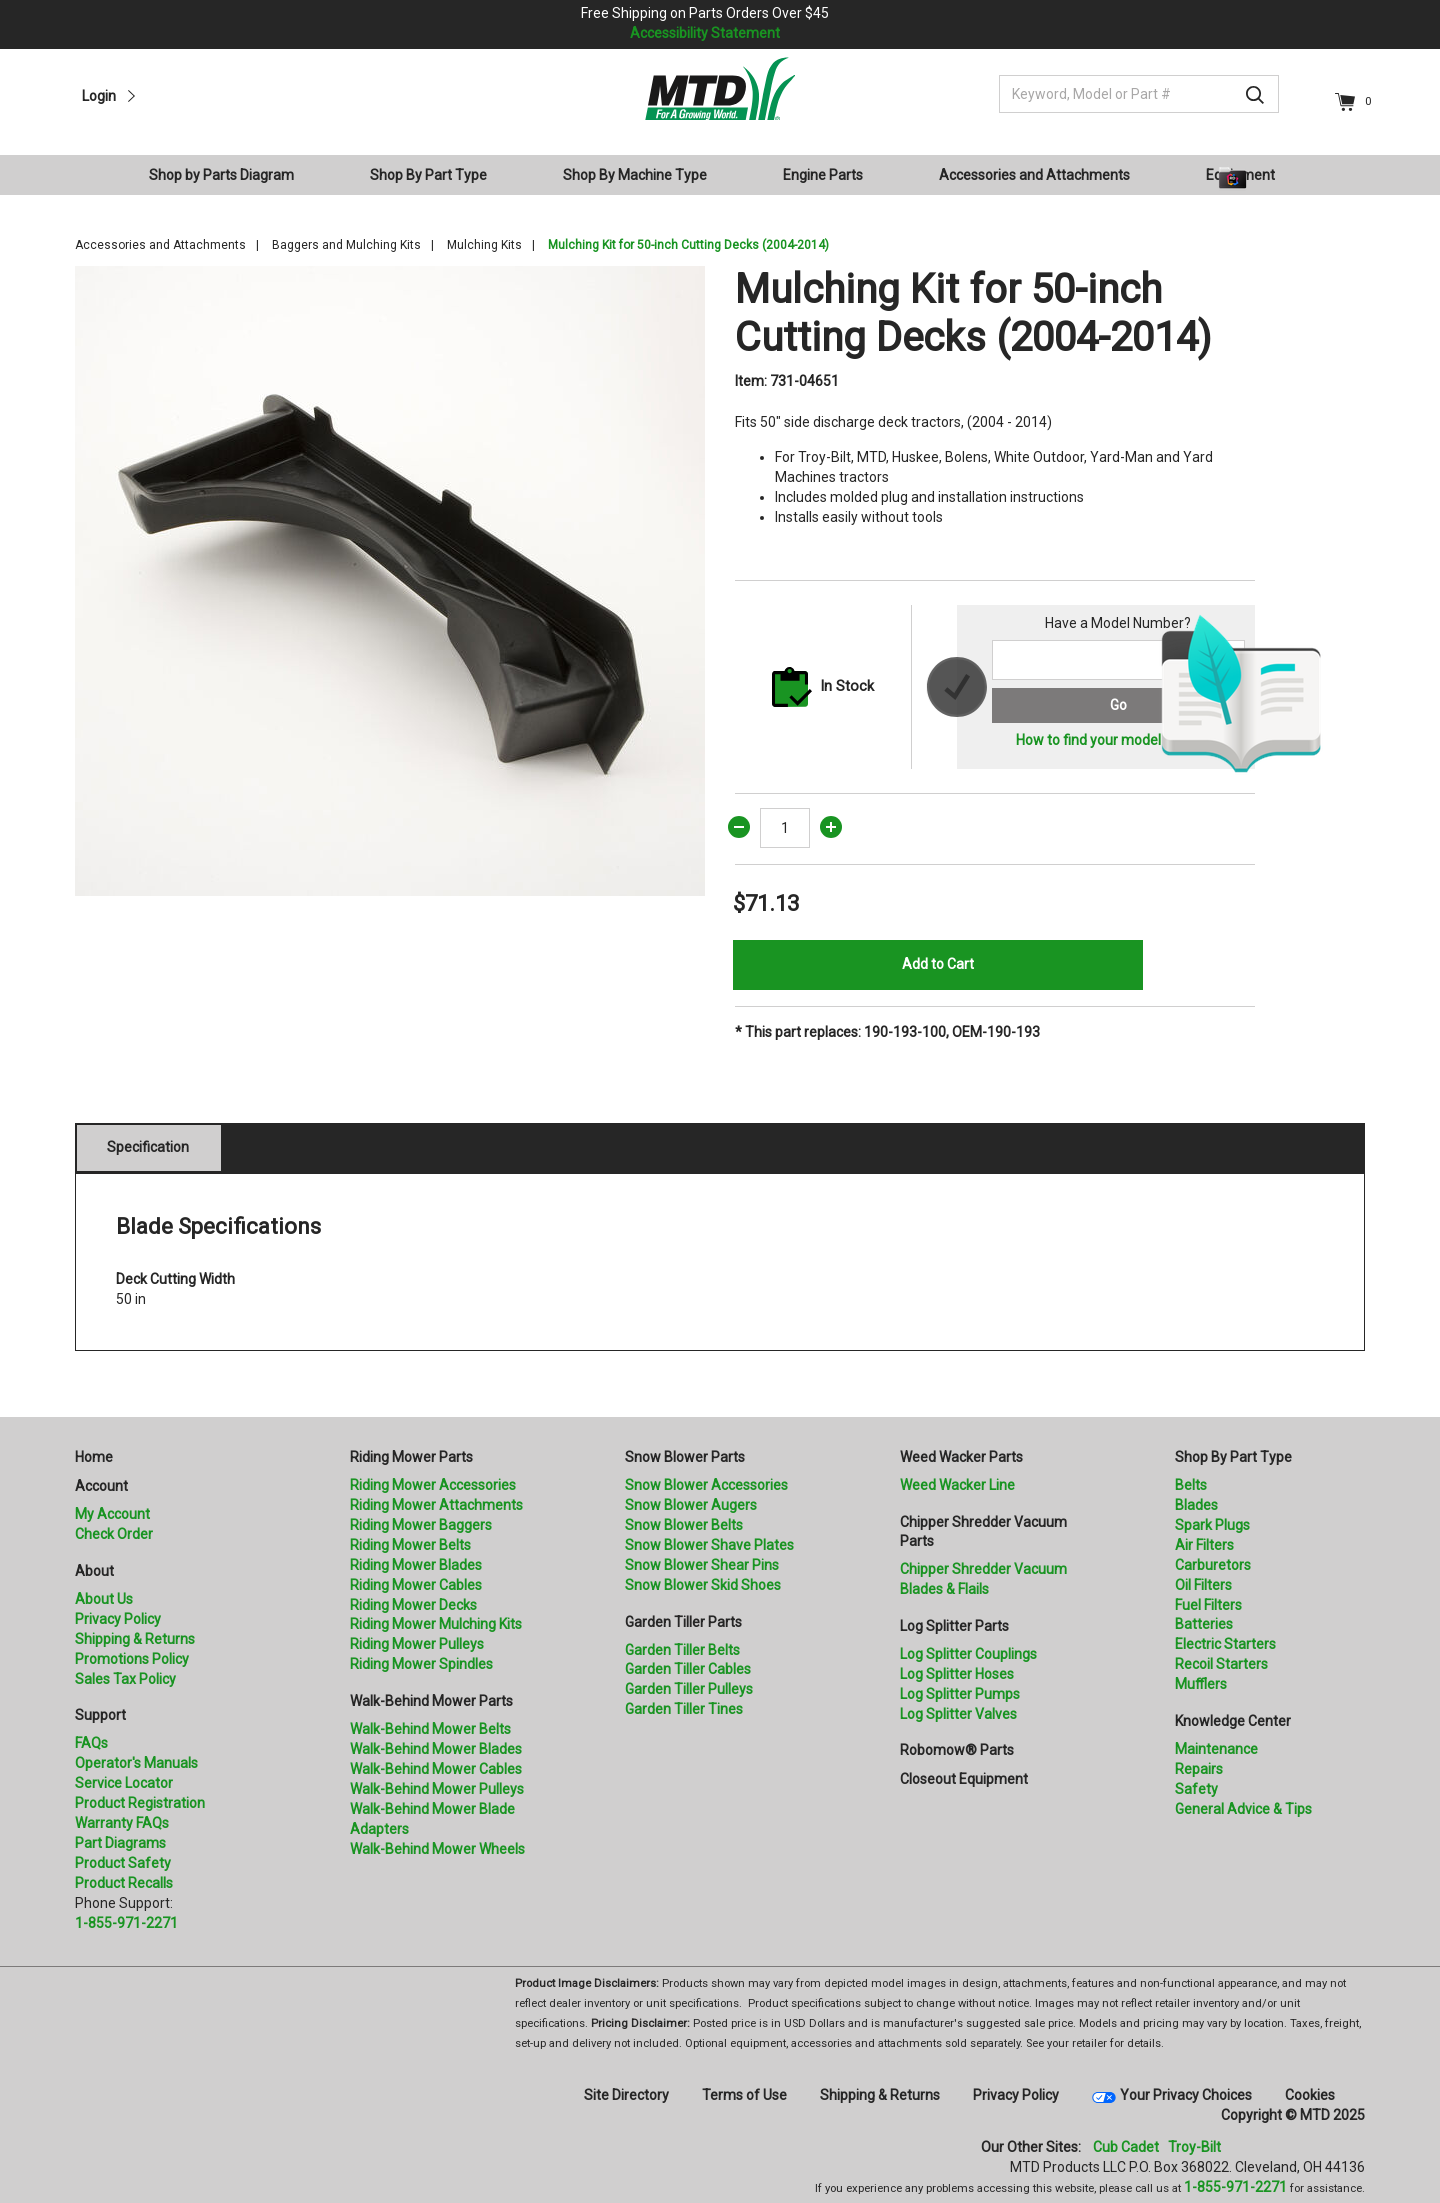  I want to click on open folder containing JetBrains Rider projects, so click(1232, 178).